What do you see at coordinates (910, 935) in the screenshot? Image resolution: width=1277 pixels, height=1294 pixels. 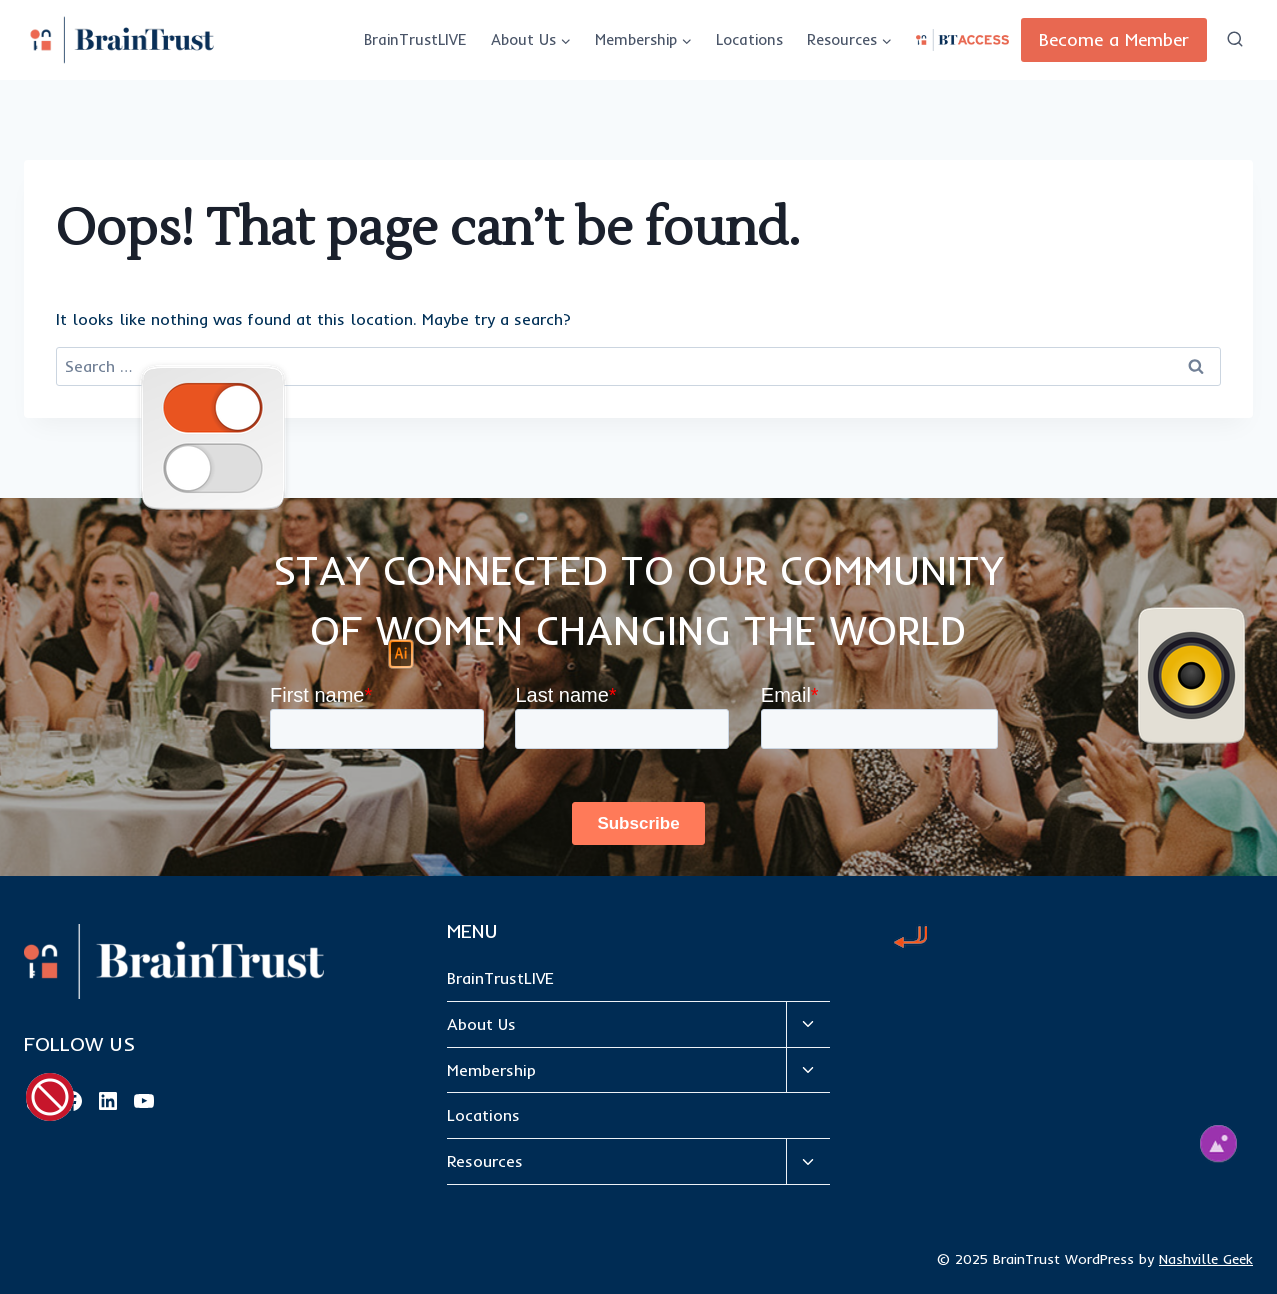 I see `reply to all recipients of an email` at bounding box center [910, 935].